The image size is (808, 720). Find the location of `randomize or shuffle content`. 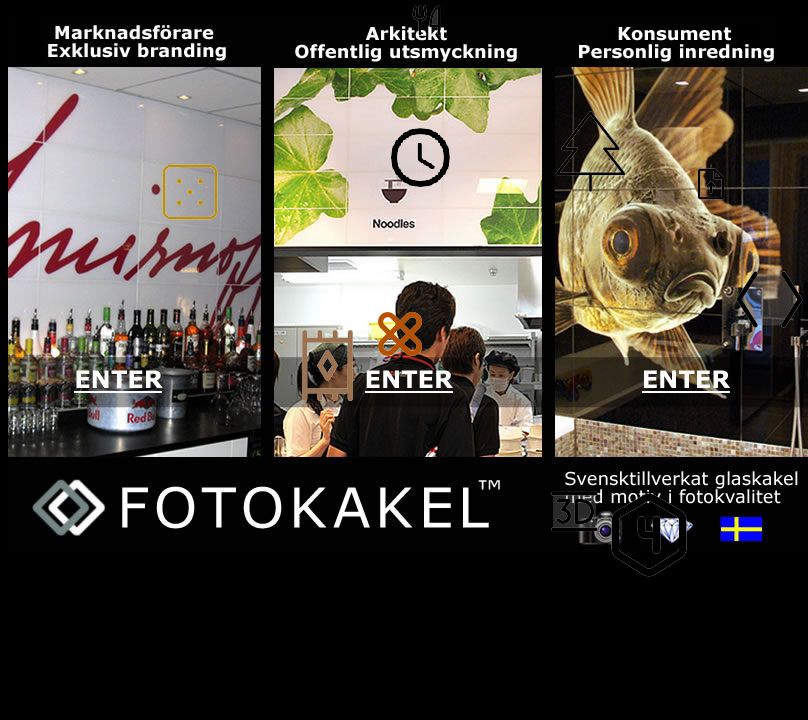

randomize or shuffle content is located at coordinates (190, 192).